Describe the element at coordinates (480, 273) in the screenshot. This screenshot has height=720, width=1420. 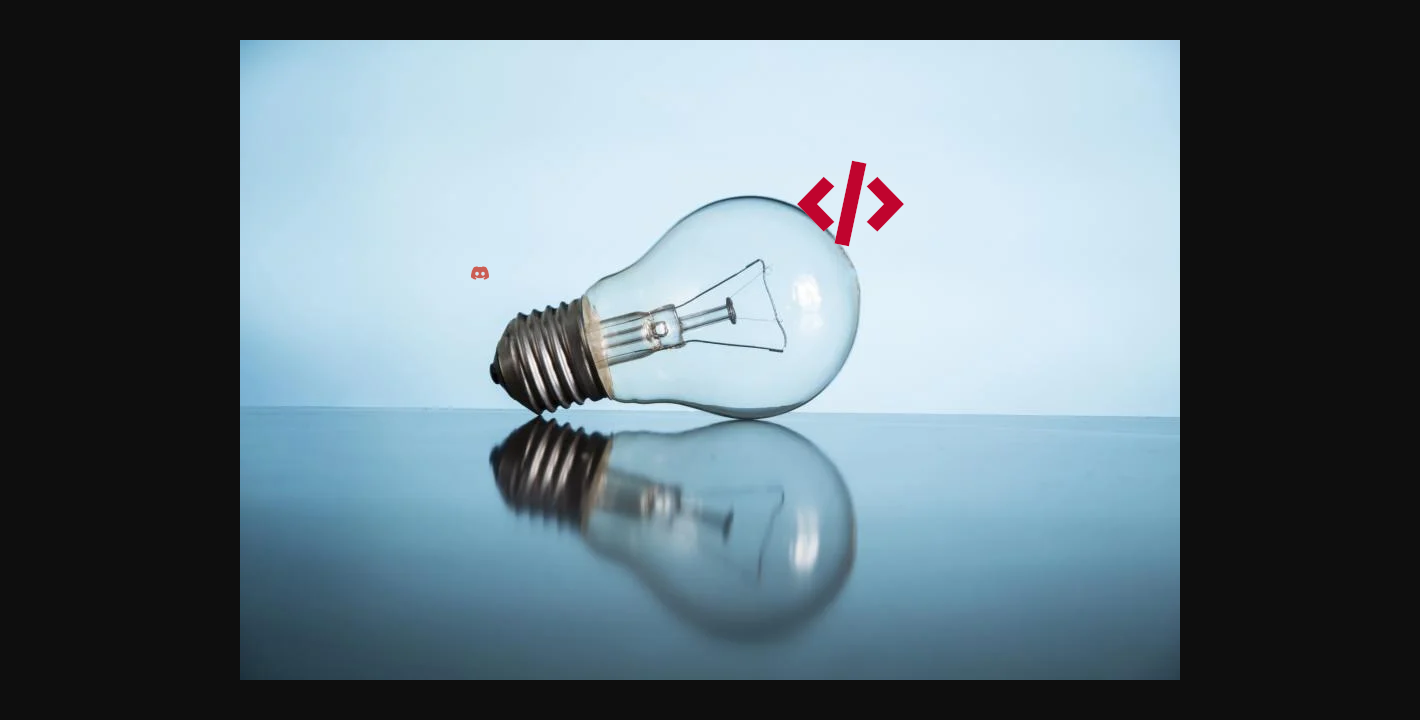
I see `open Discord app` at that location.